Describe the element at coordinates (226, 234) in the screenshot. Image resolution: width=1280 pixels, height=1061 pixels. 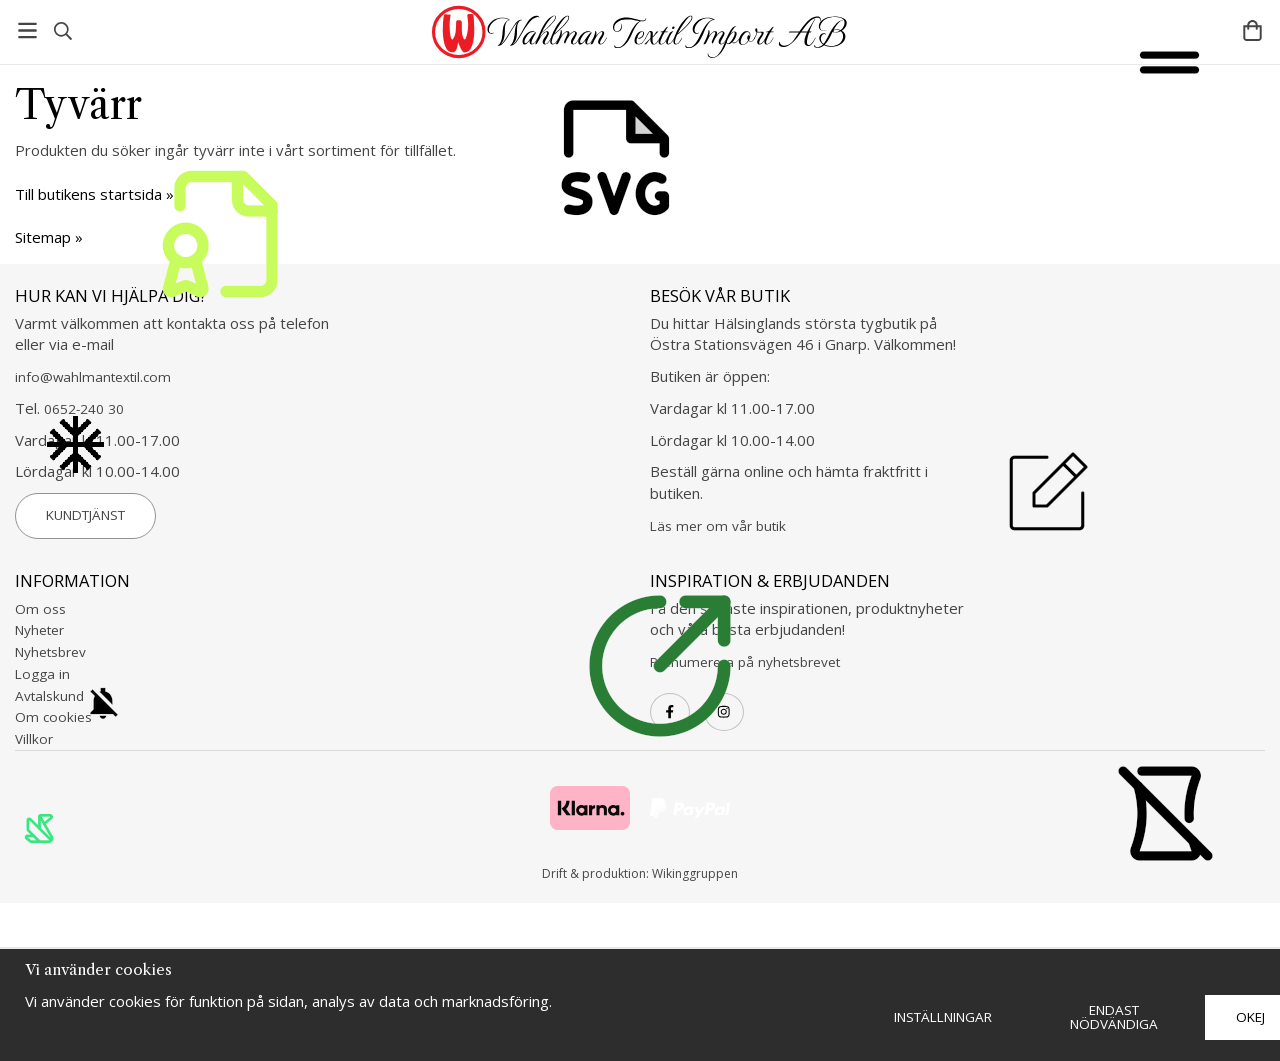
I see `view certified or official document` at that location.